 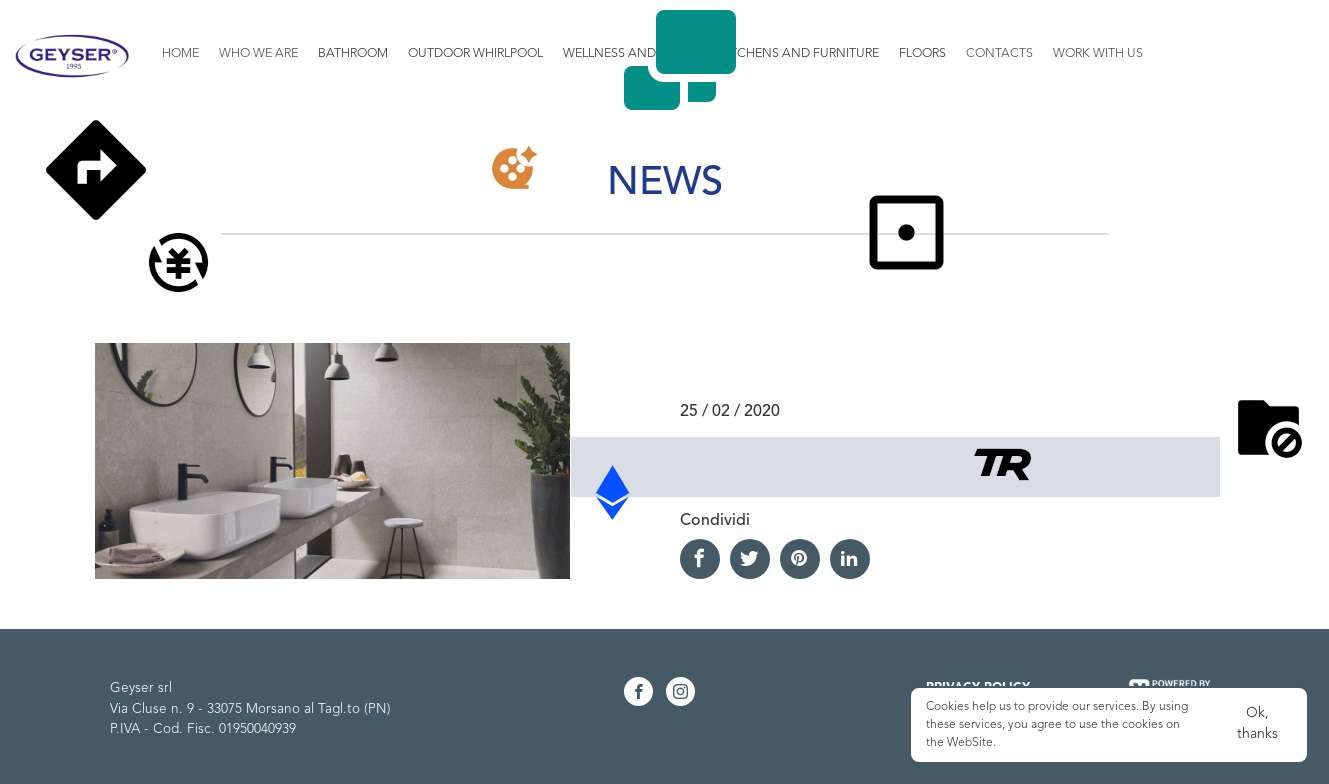 I want to click on convert currency to Chinese yuan, so click(x=178, y=262).